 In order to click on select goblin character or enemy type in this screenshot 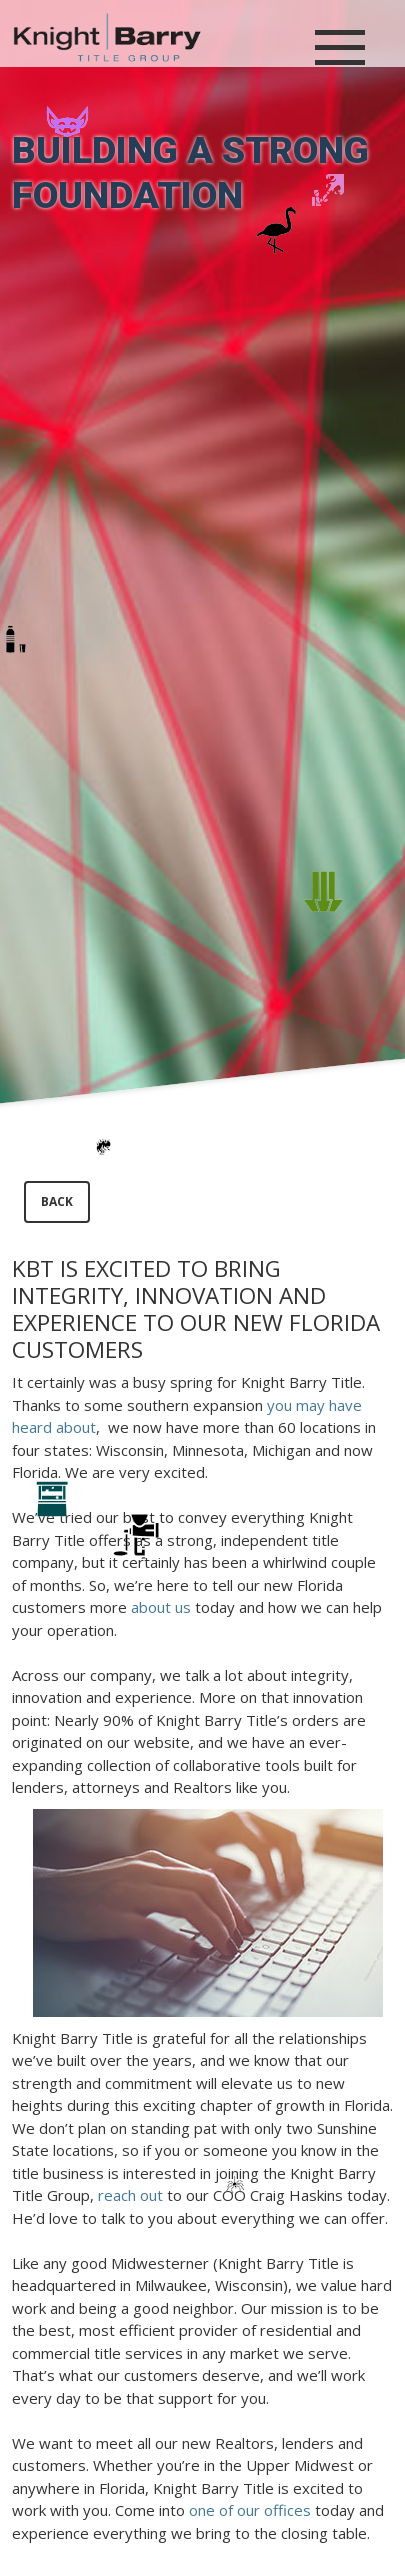, I will do `click(67, 122)`.